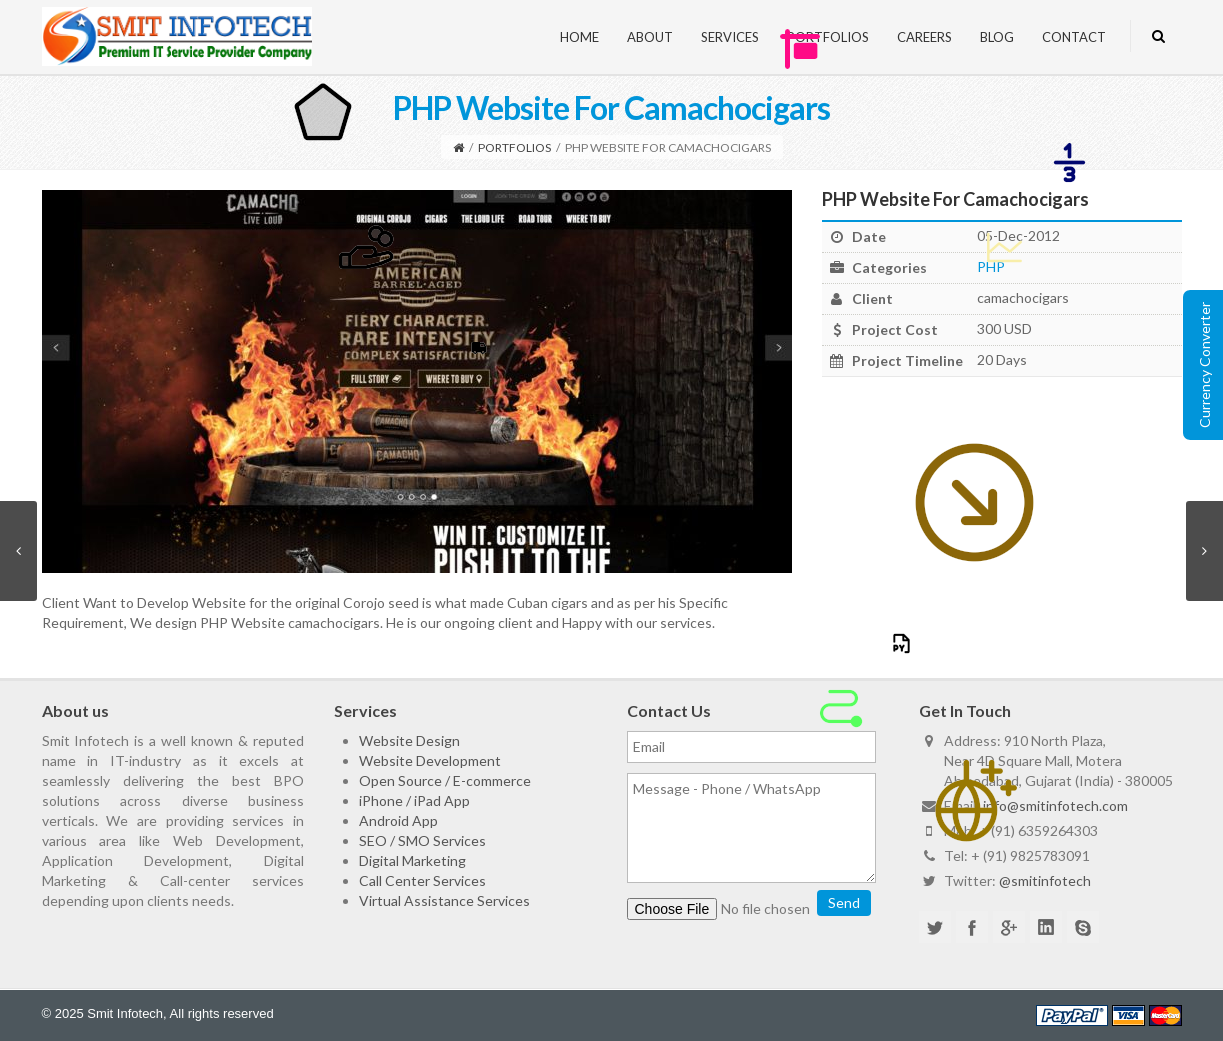  I want to click on a signpost or location marker, so click(800, 49).